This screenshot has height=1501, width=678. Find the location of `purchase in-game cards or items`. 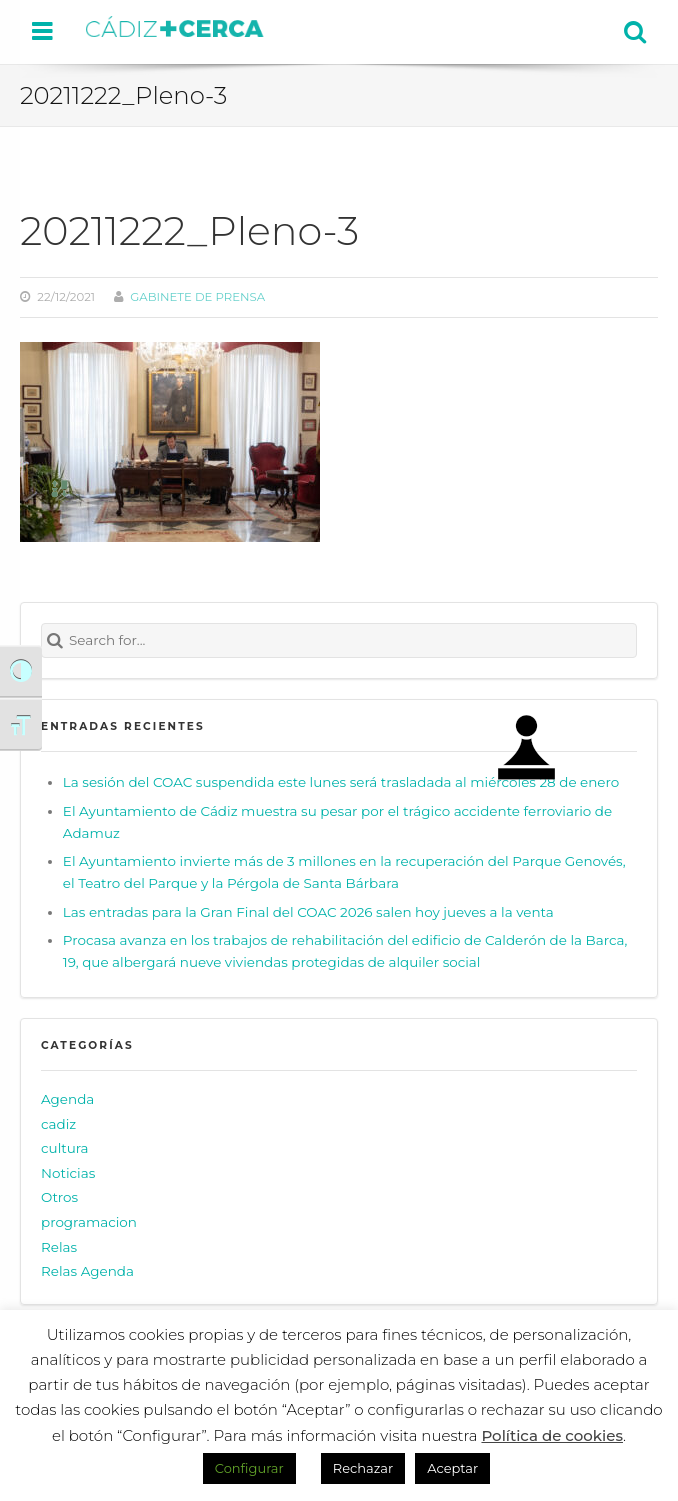

purchase in-game cards or items is located at coordinates (59, 488).